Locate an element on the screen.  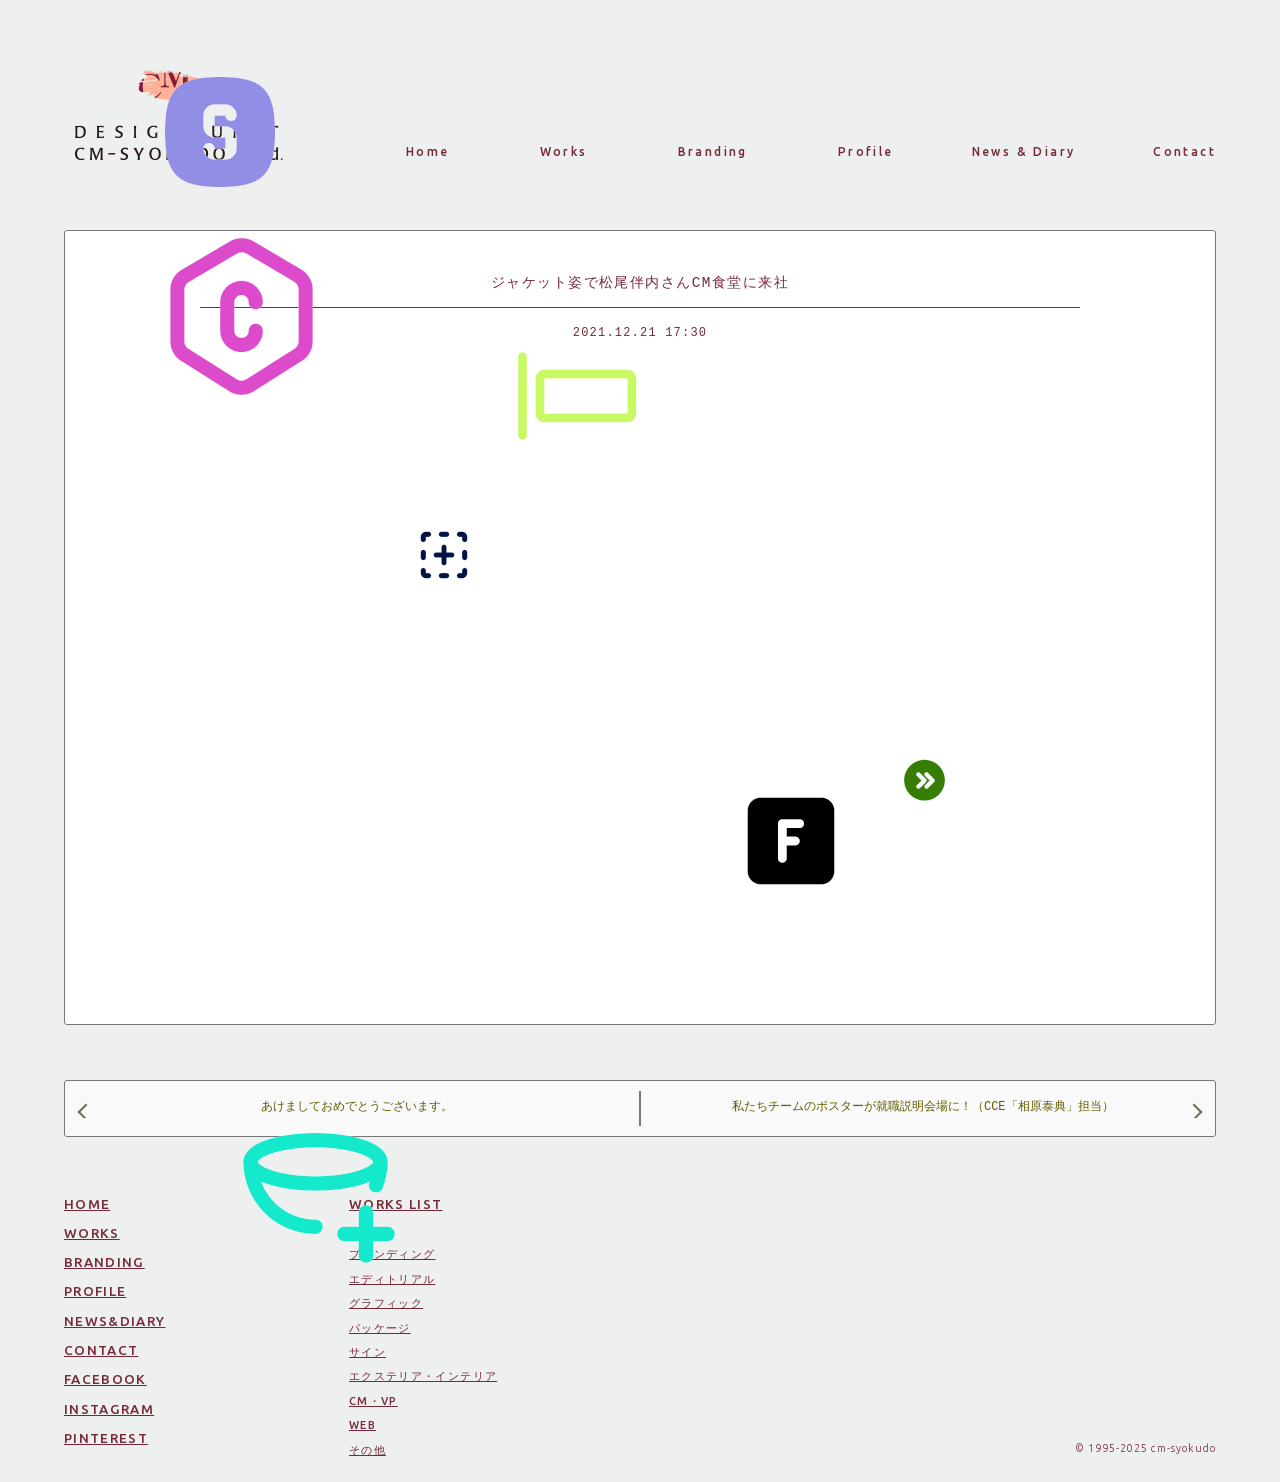
facebook app or social media shortcut is located at coordinates (791, 841).